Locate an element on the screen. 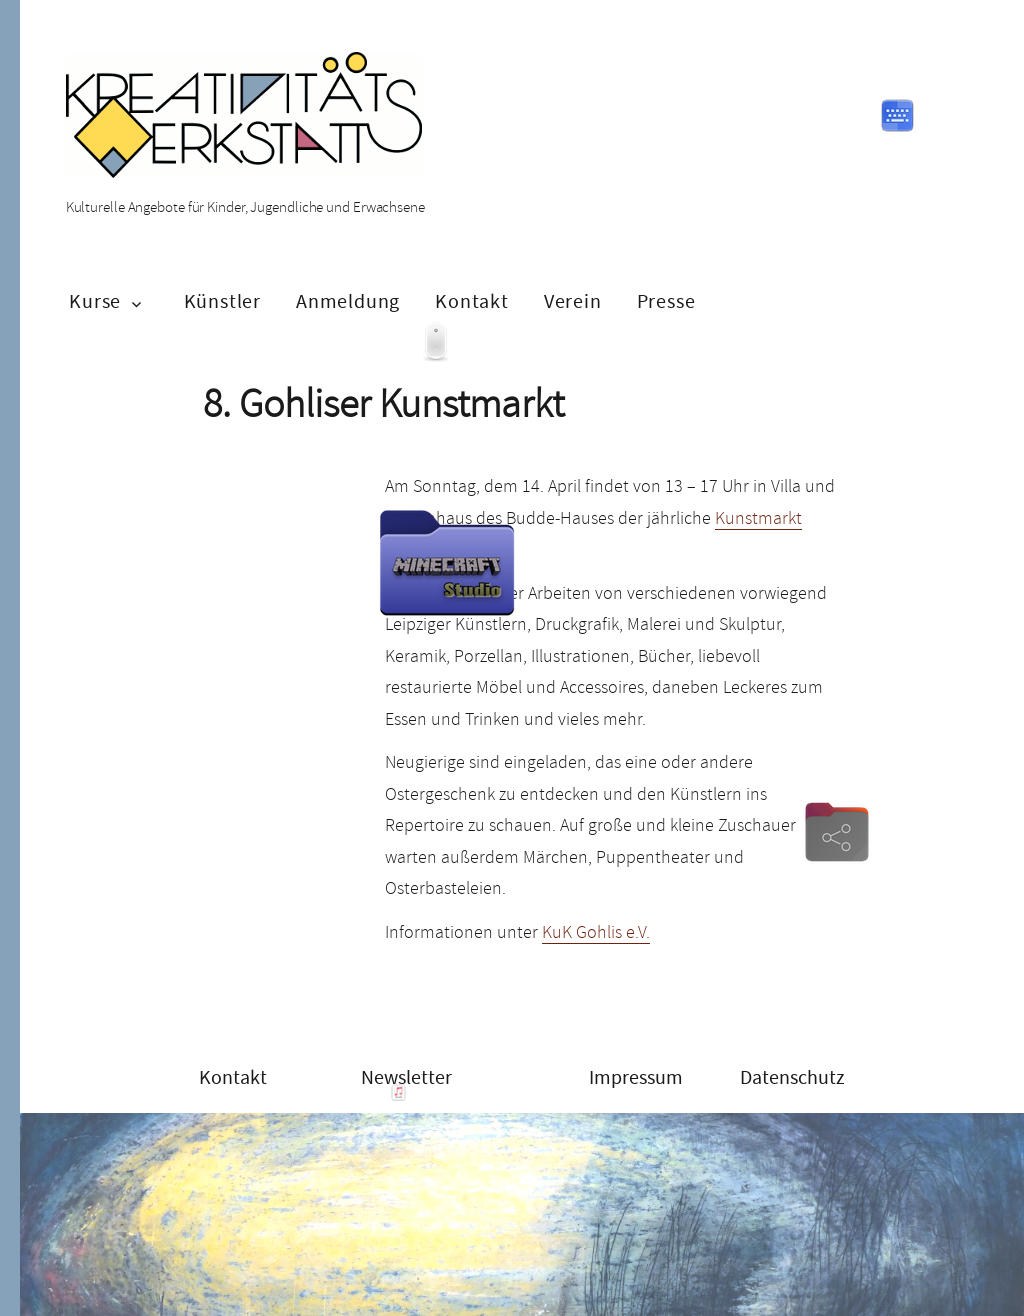 Image resolution: width=1024 pixels, height=1316 pixels. connect a bluetooth mouse is located at coordinates (436, 342).